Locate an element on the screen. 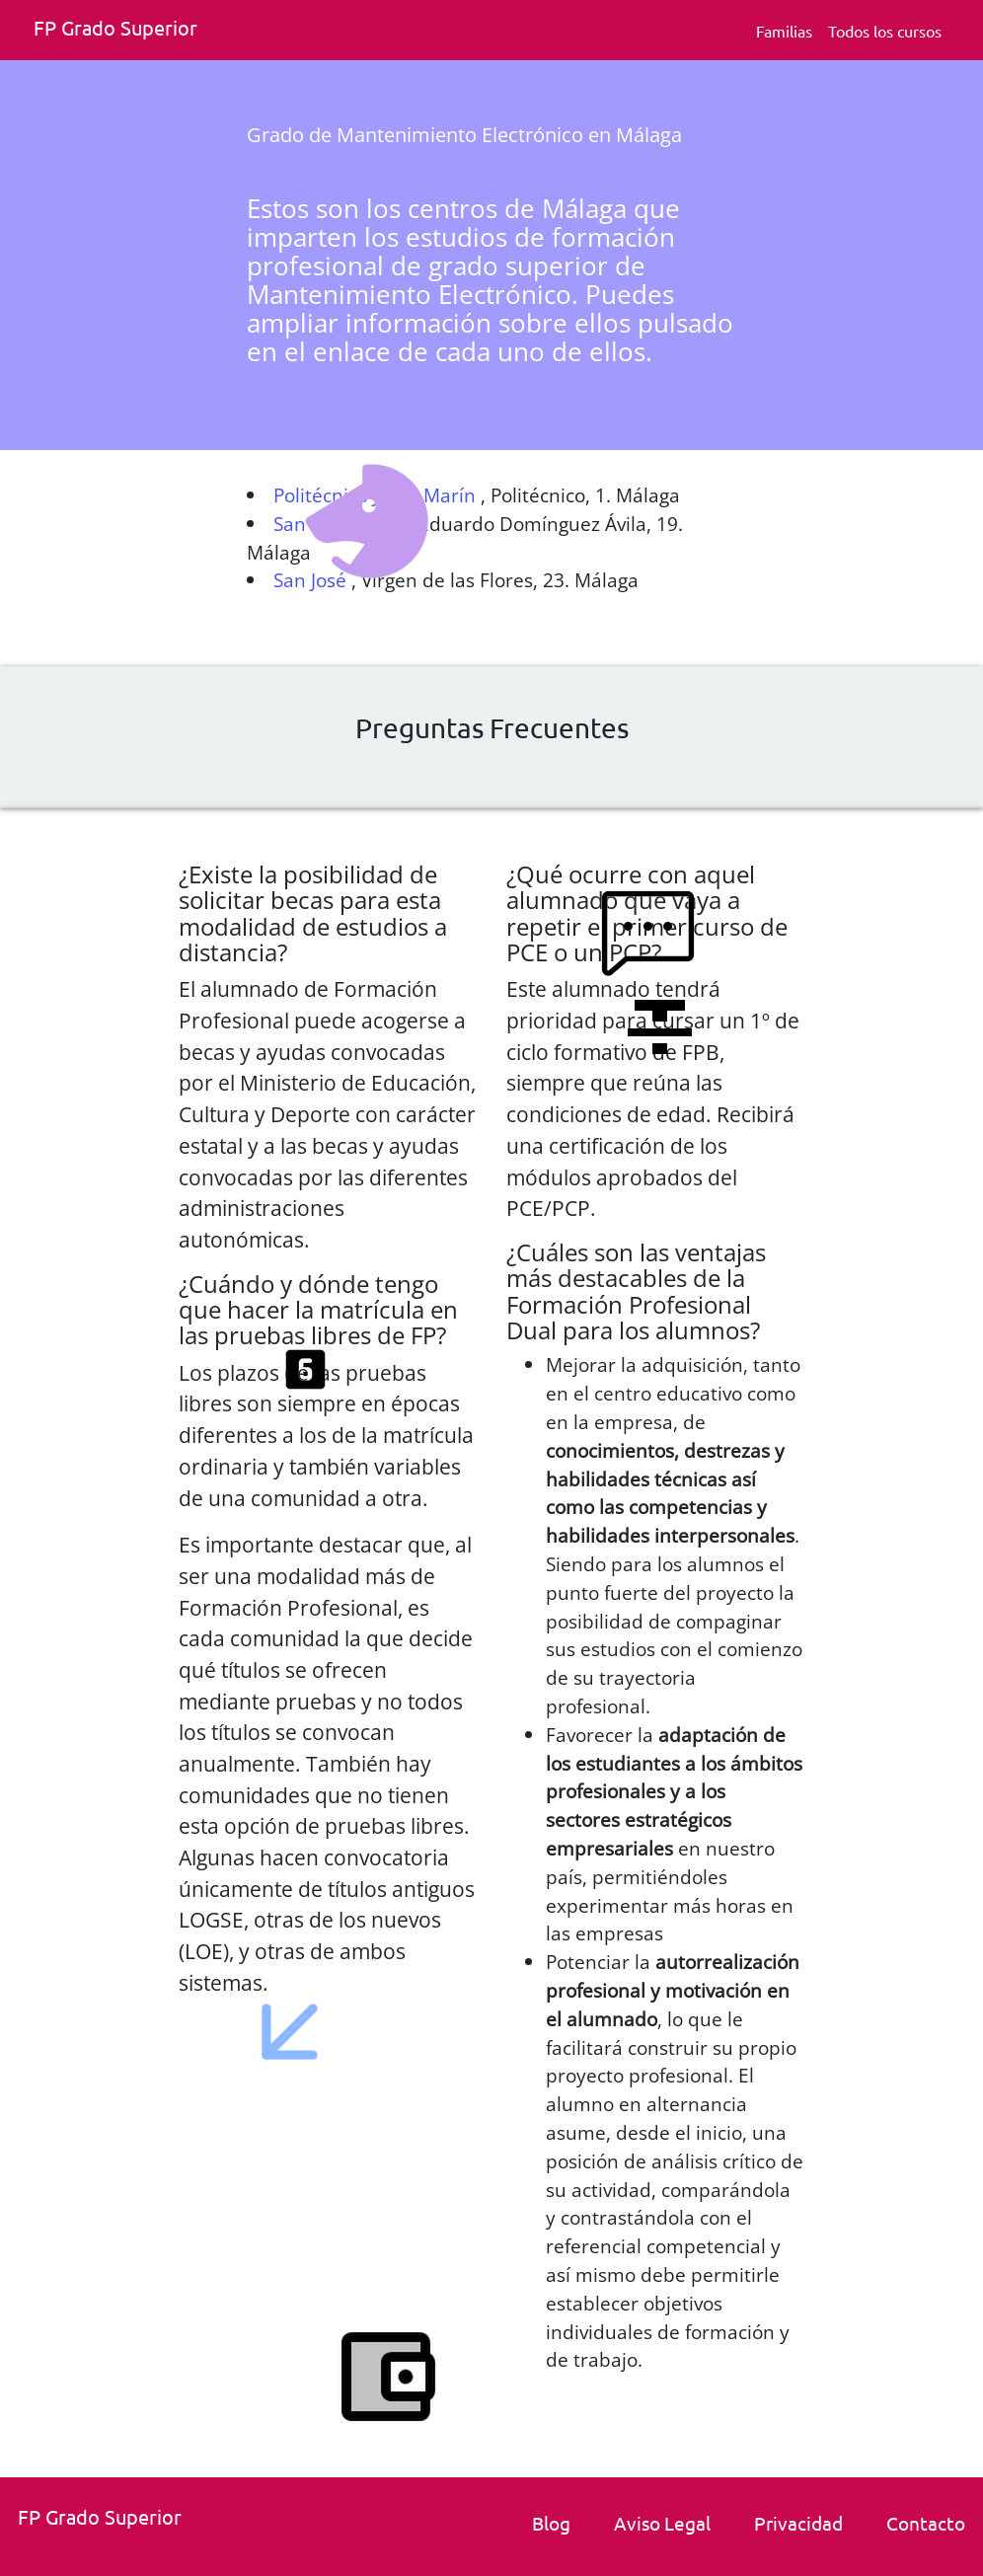  apply strikethrough formatting to selected text is located at coordinates (659, 1028).